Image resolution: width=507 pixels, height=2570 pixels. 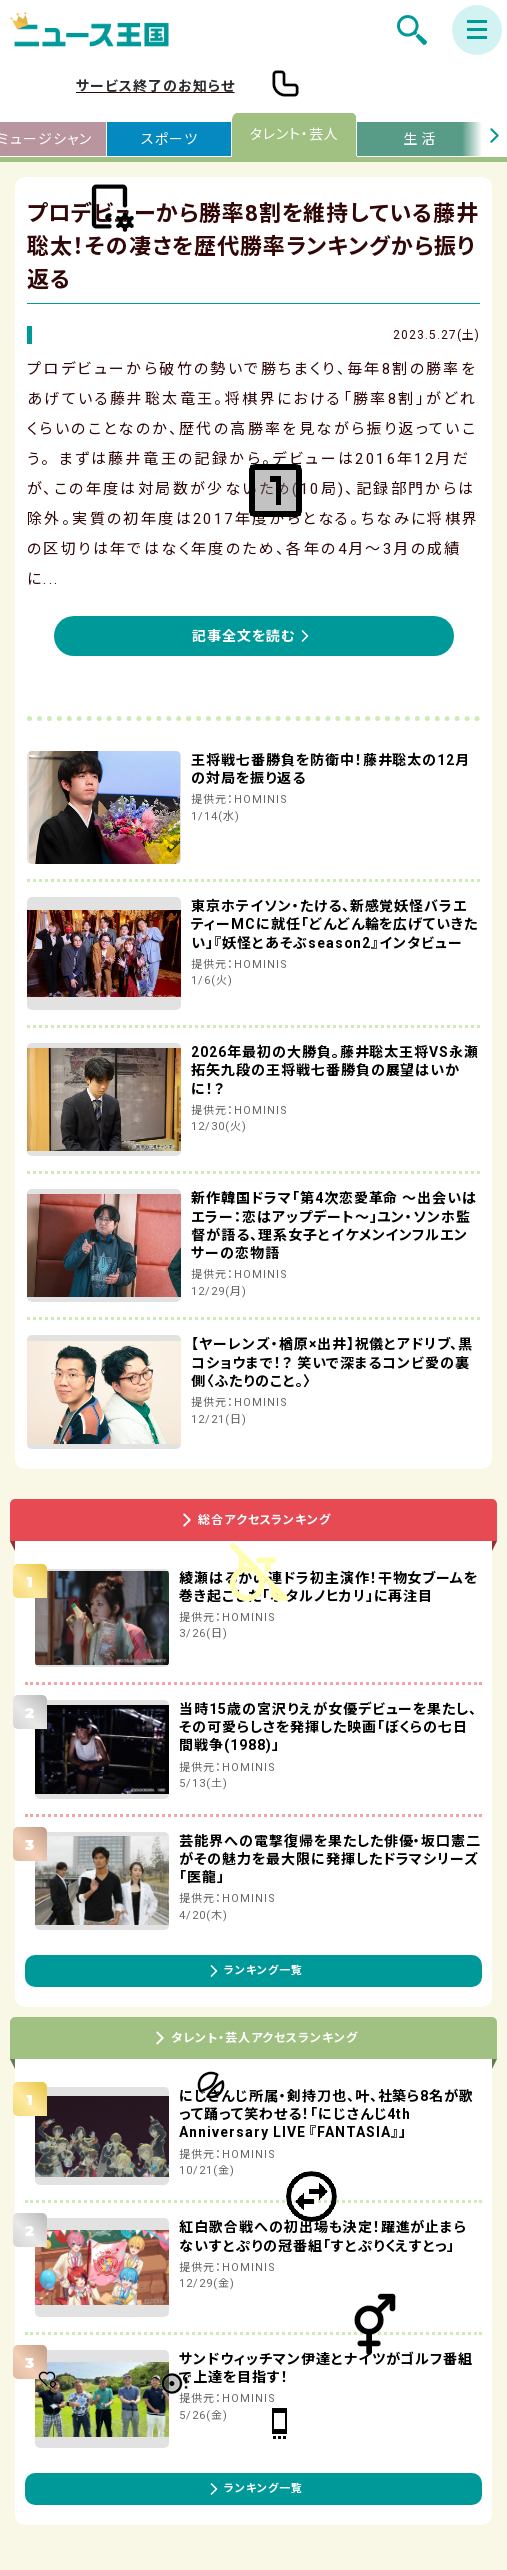 What do you see at coordinates (174, 2383) in the screenshot?
I see `indicates storage disc is full` at bounding box center [174, 2383].